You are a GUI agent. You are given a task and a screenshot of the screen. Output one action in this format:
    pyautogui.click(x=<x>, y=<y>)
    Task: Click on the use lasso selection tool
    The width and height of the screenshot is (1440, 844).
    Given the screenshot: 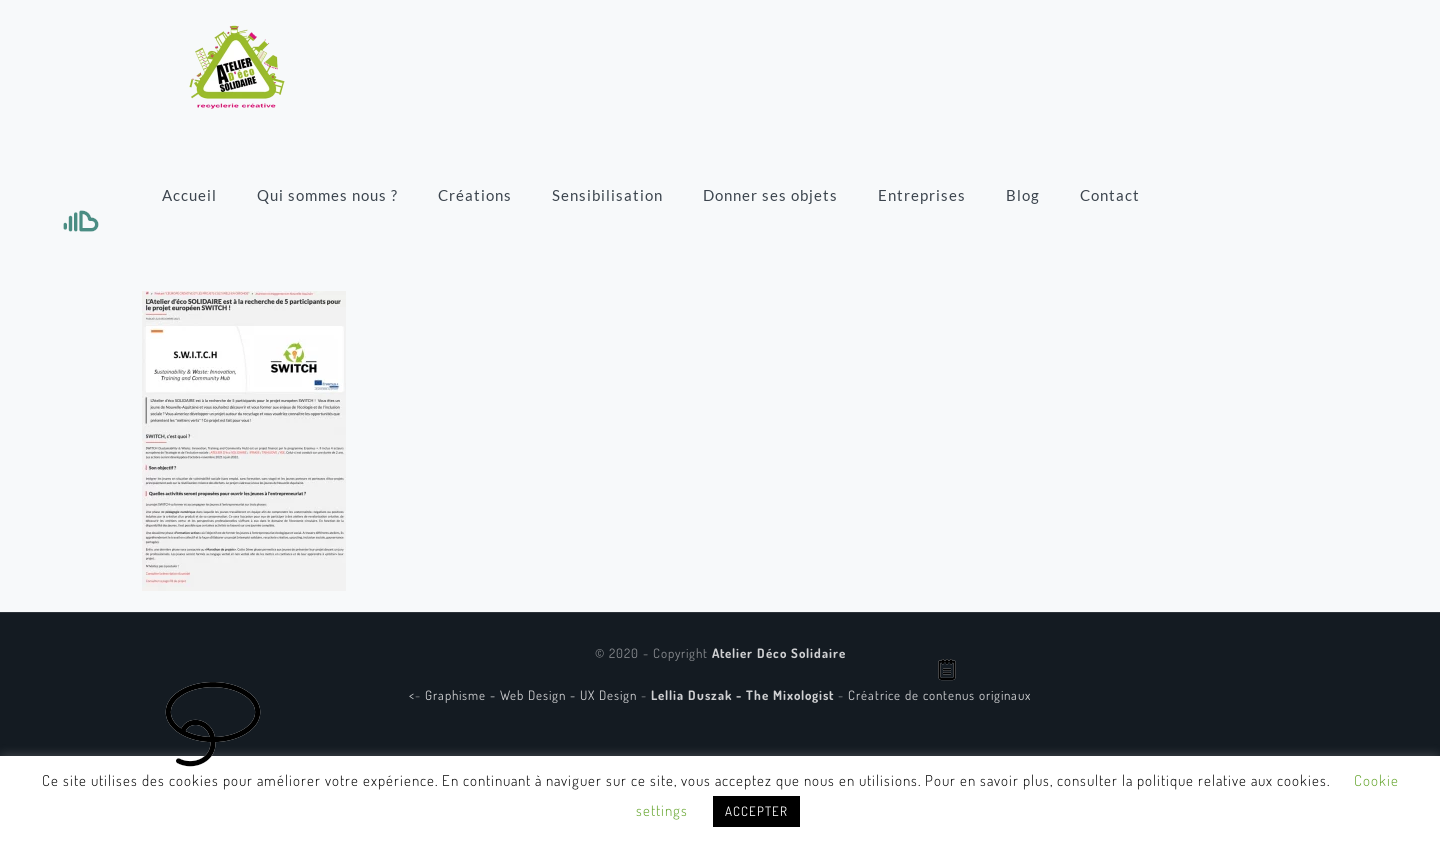 What is the action you would take?
    pyautogui.click(x=213, y=719)
    